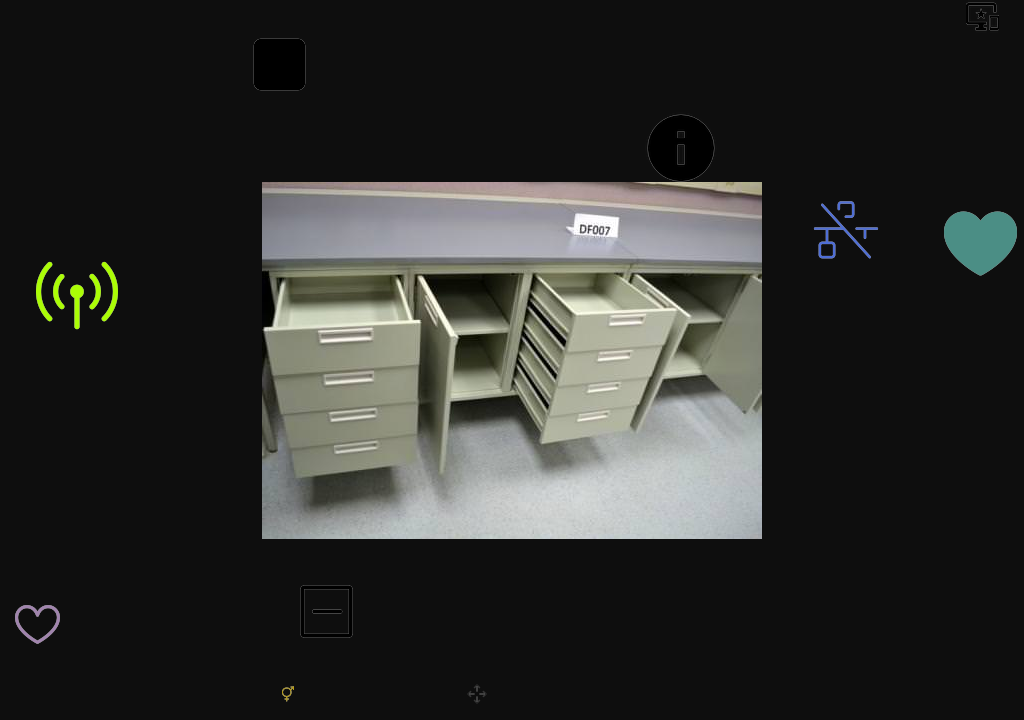 This screenshot has height=720, width=1024. I want to click on view more information about this item, so click(681, 148).